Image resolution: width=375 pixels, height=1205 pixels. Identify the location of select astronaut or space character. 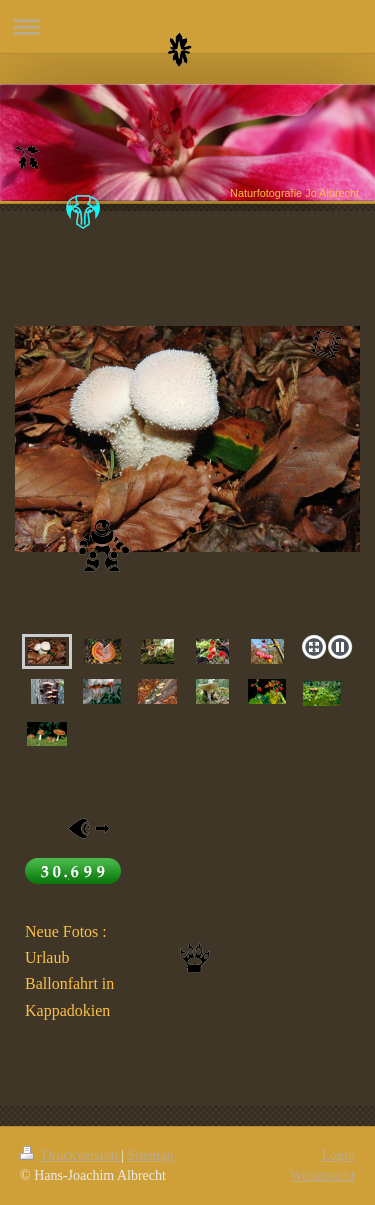
(103, 545).